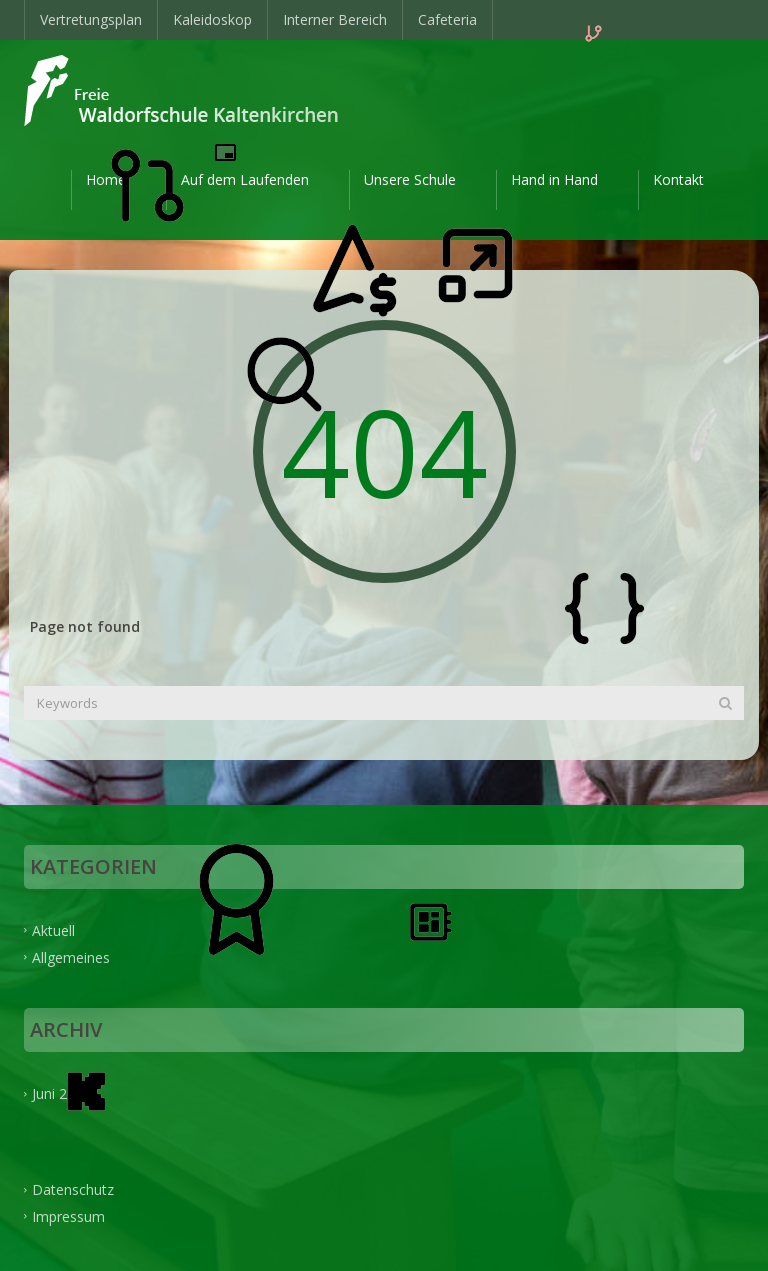  I want to click on open the Kick streaming platform, so click(86, 1091).